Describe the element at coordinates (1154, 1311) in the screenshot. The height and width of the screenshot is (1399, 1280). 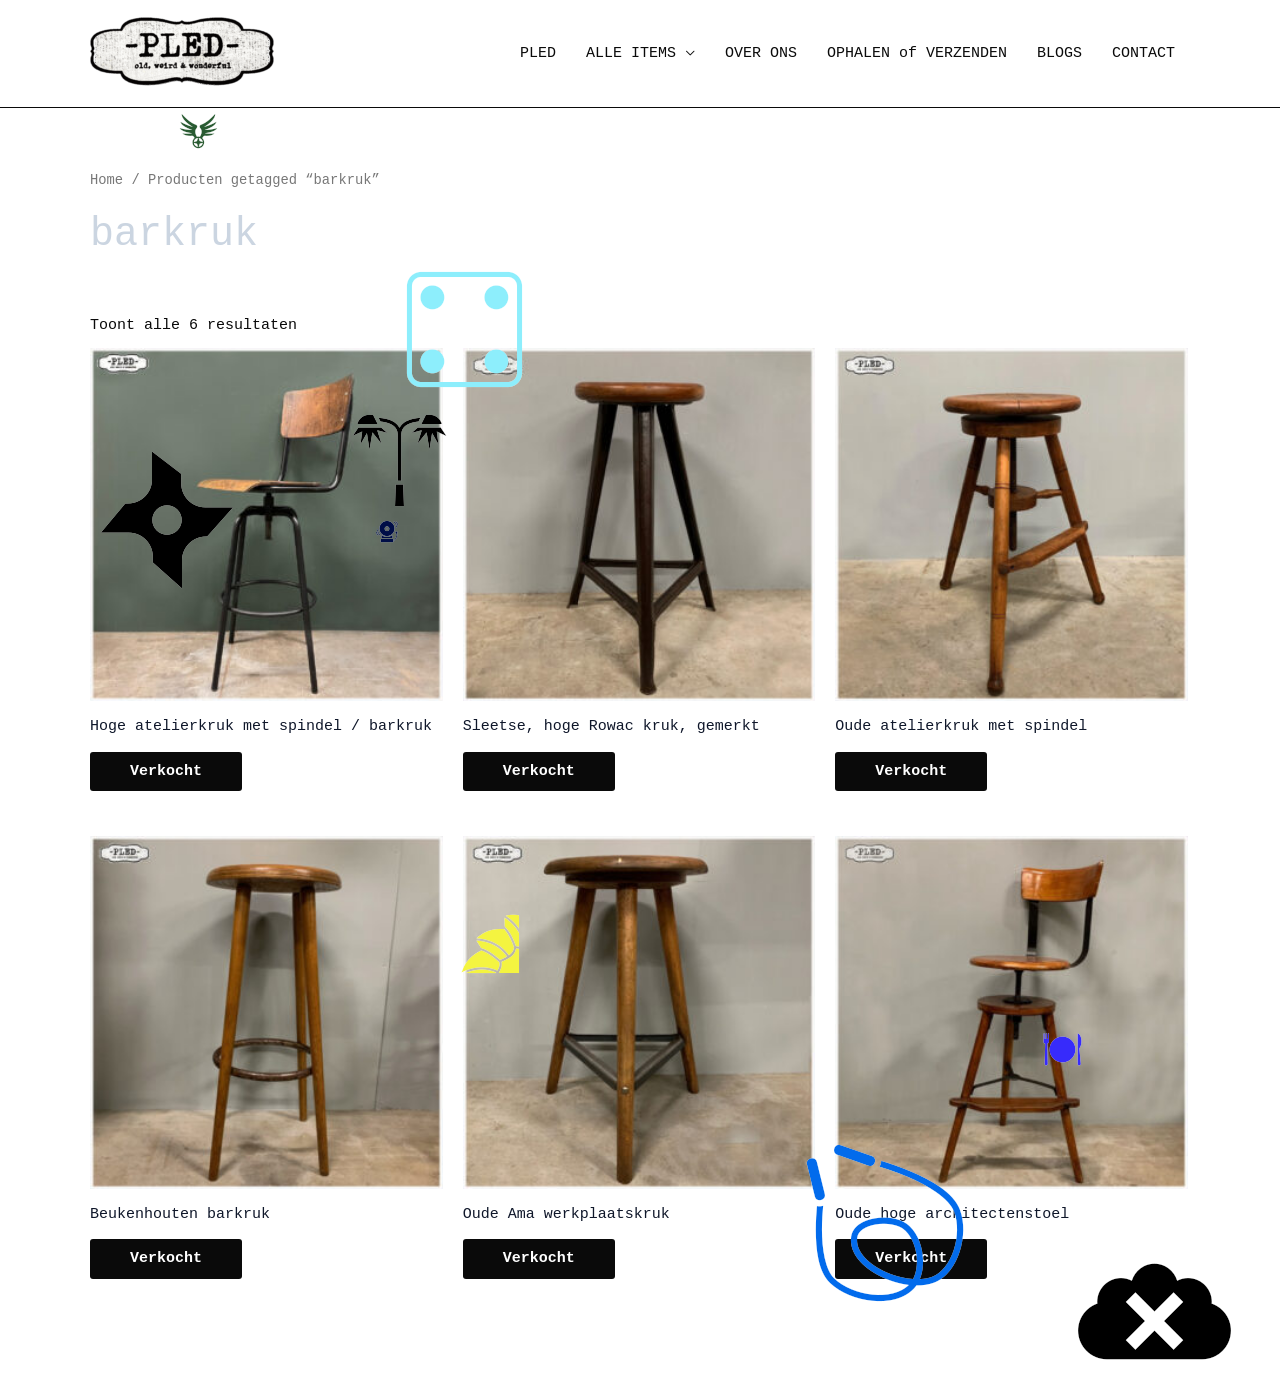
I see `indicates a toxic or hazardous area in gameplay` at that location.